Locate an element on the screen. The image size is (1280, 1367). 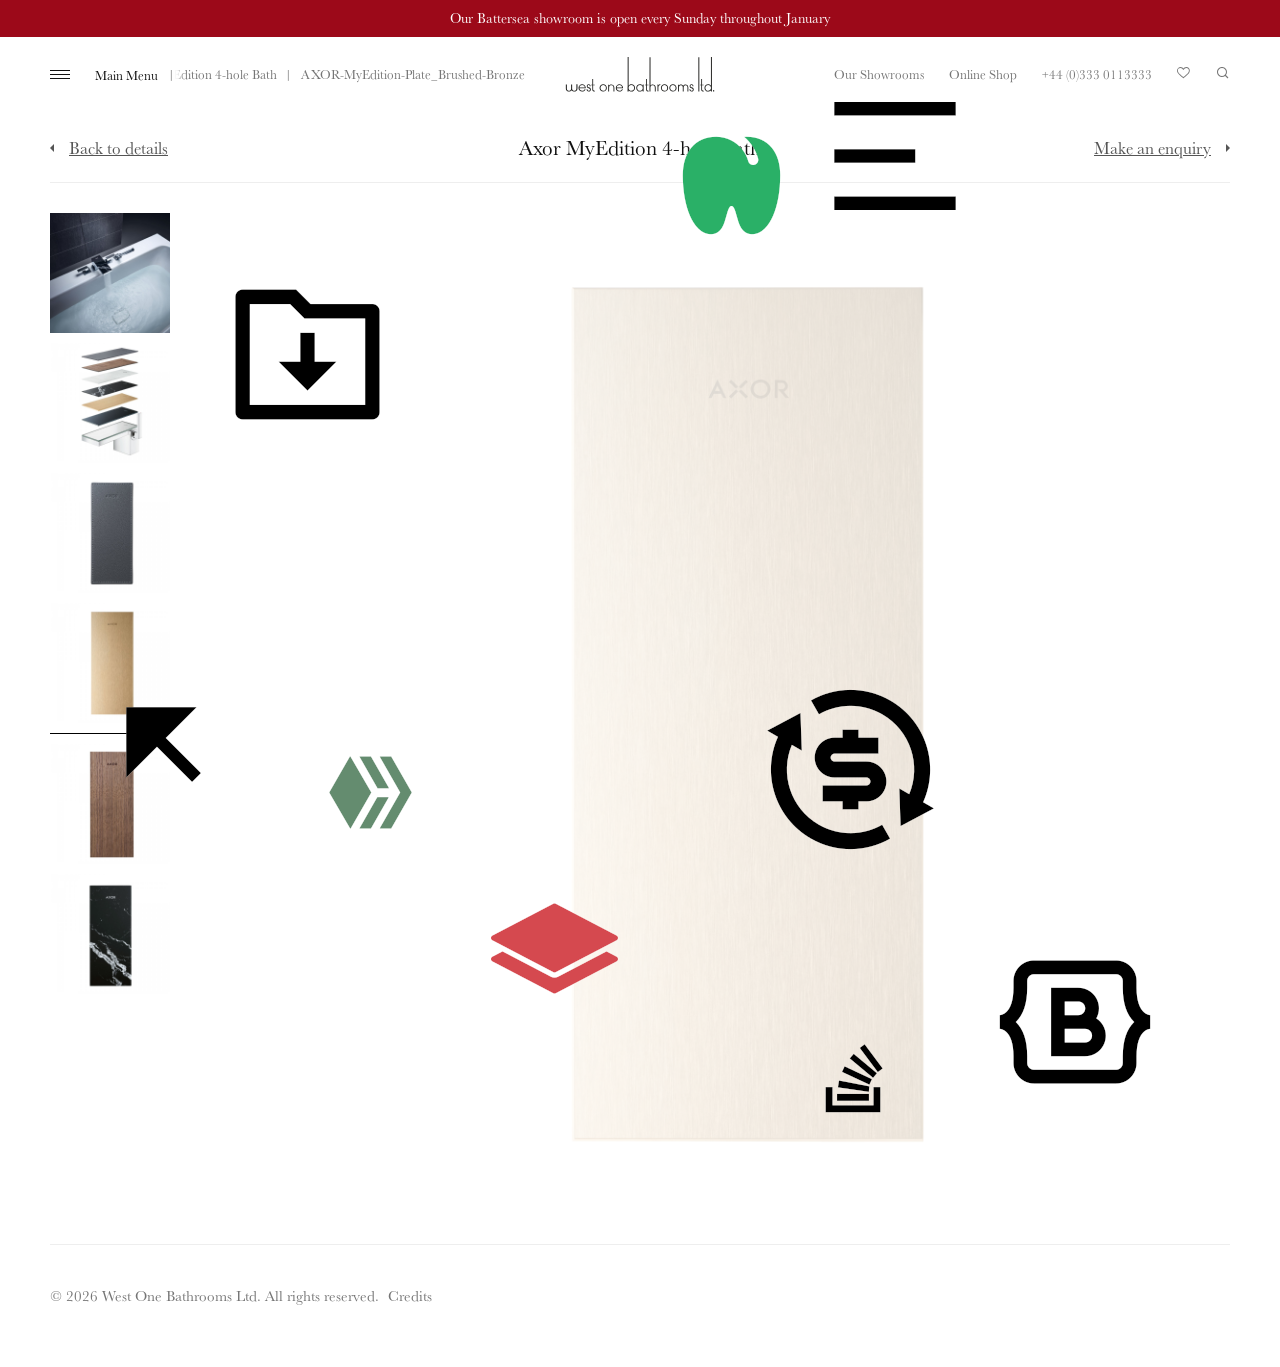
visit stack overflow website is located at coordinates (853, 1078).